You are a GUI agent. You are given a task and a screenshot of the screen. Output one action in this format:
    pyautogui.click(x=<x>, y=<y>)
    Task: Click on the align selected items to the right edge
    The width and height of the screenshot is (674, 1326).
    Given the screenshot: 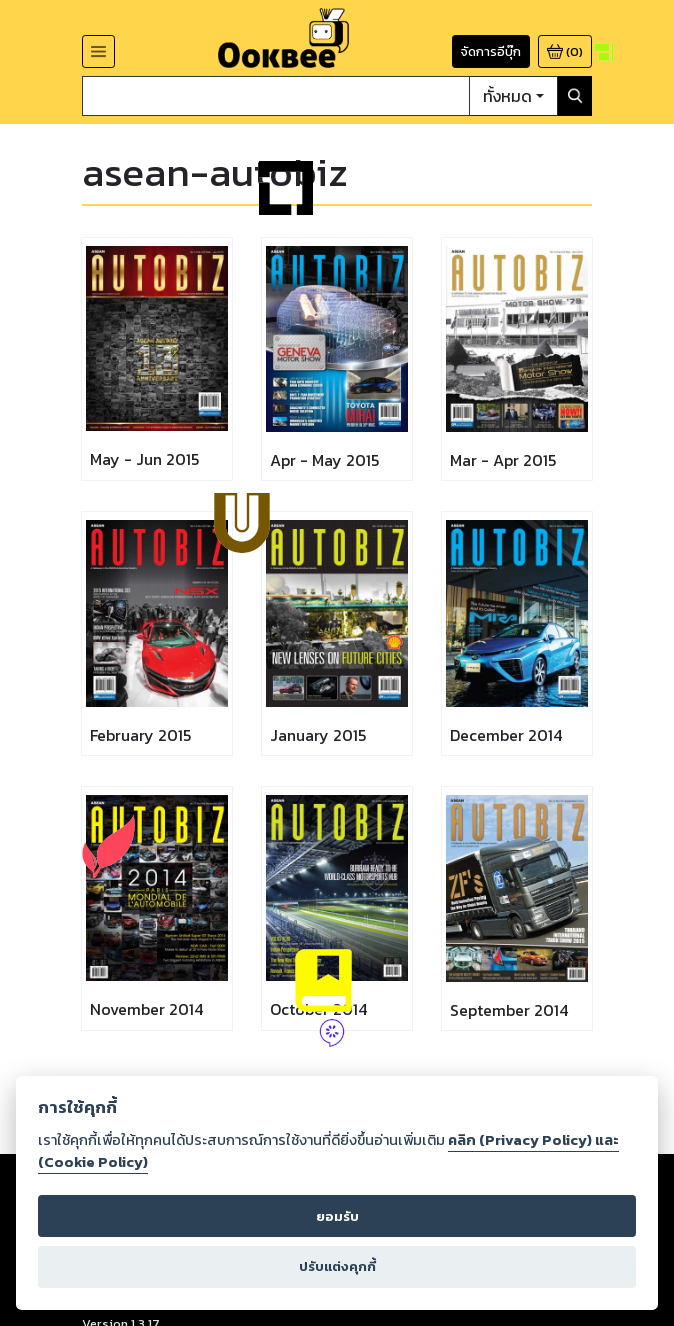 What is the action you would take?
    pyautogui.click(x=604, y=52)
    